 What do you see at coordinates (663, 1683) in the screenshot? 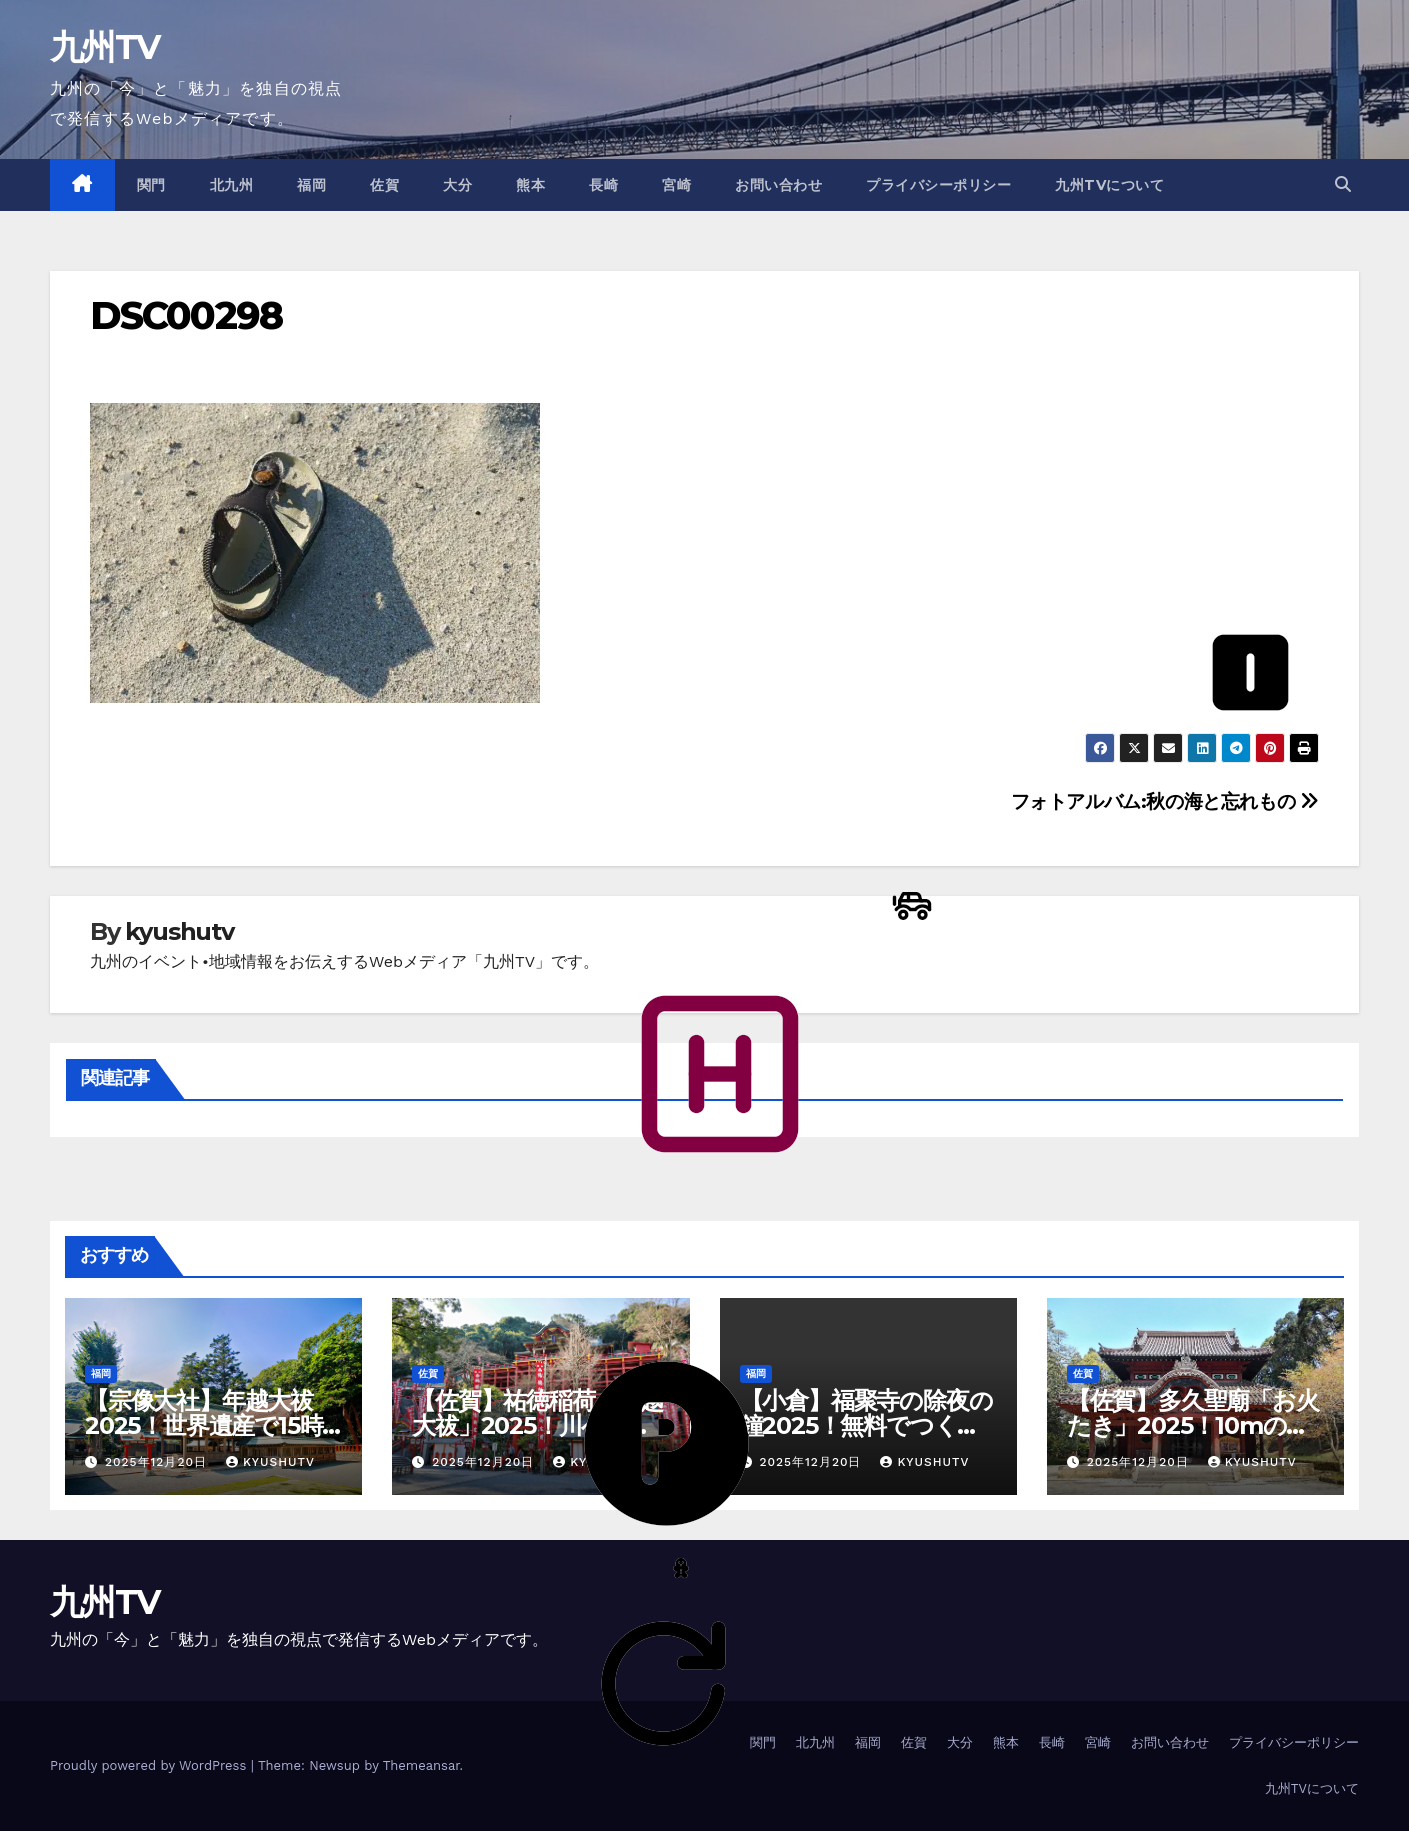
I see `refresh the current page or content` at bounding box center [663, 1683].